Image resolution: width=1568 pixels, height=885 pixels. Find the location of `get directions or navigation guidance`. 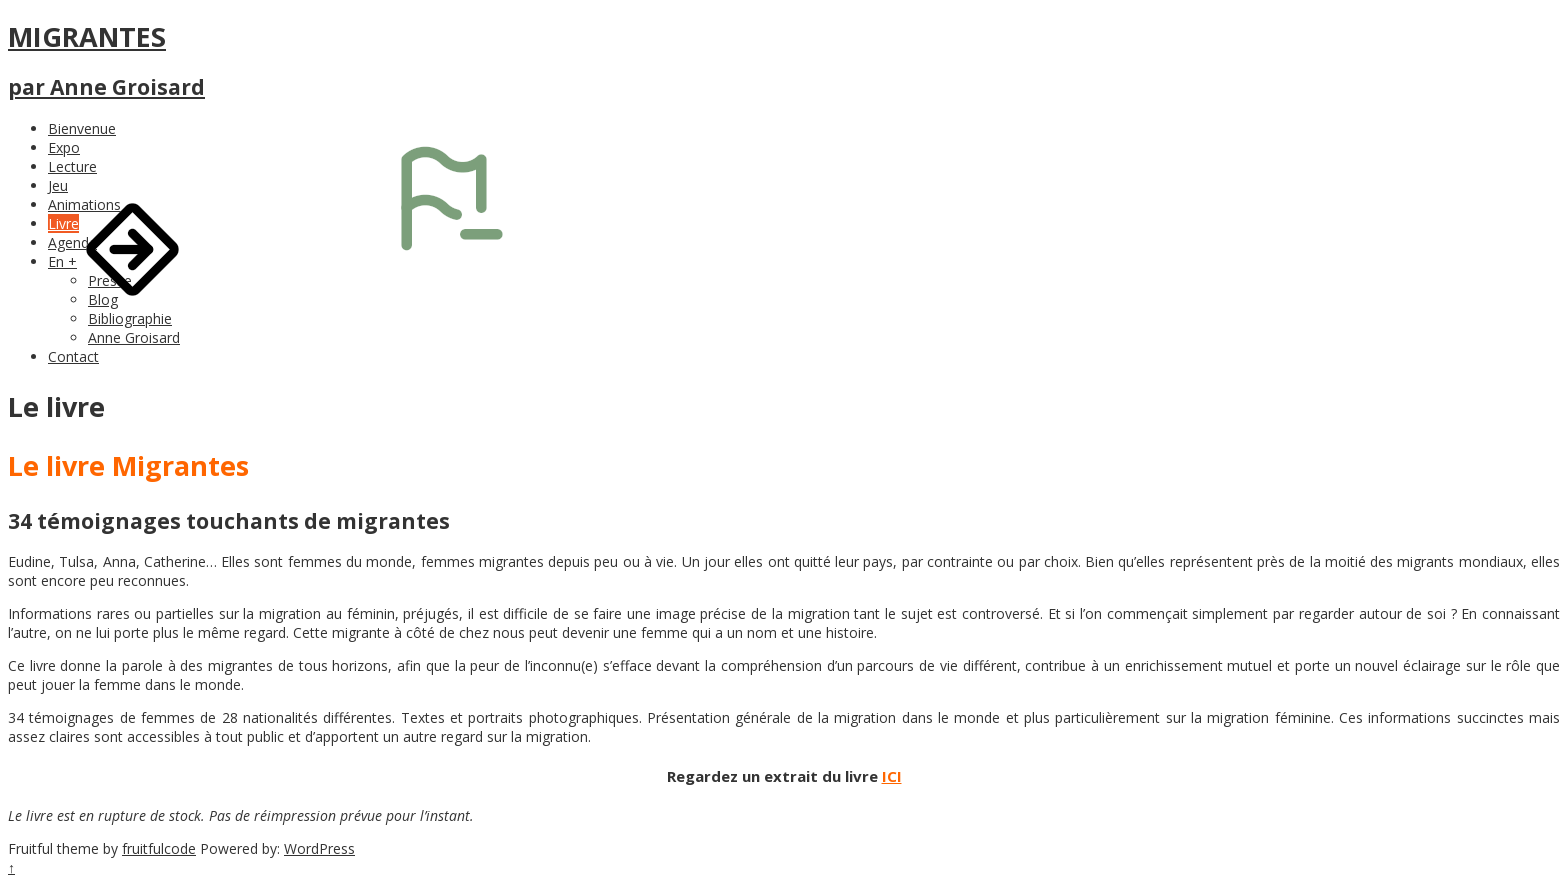

get directions or navigation guidance is located at coordinates (132, 249).